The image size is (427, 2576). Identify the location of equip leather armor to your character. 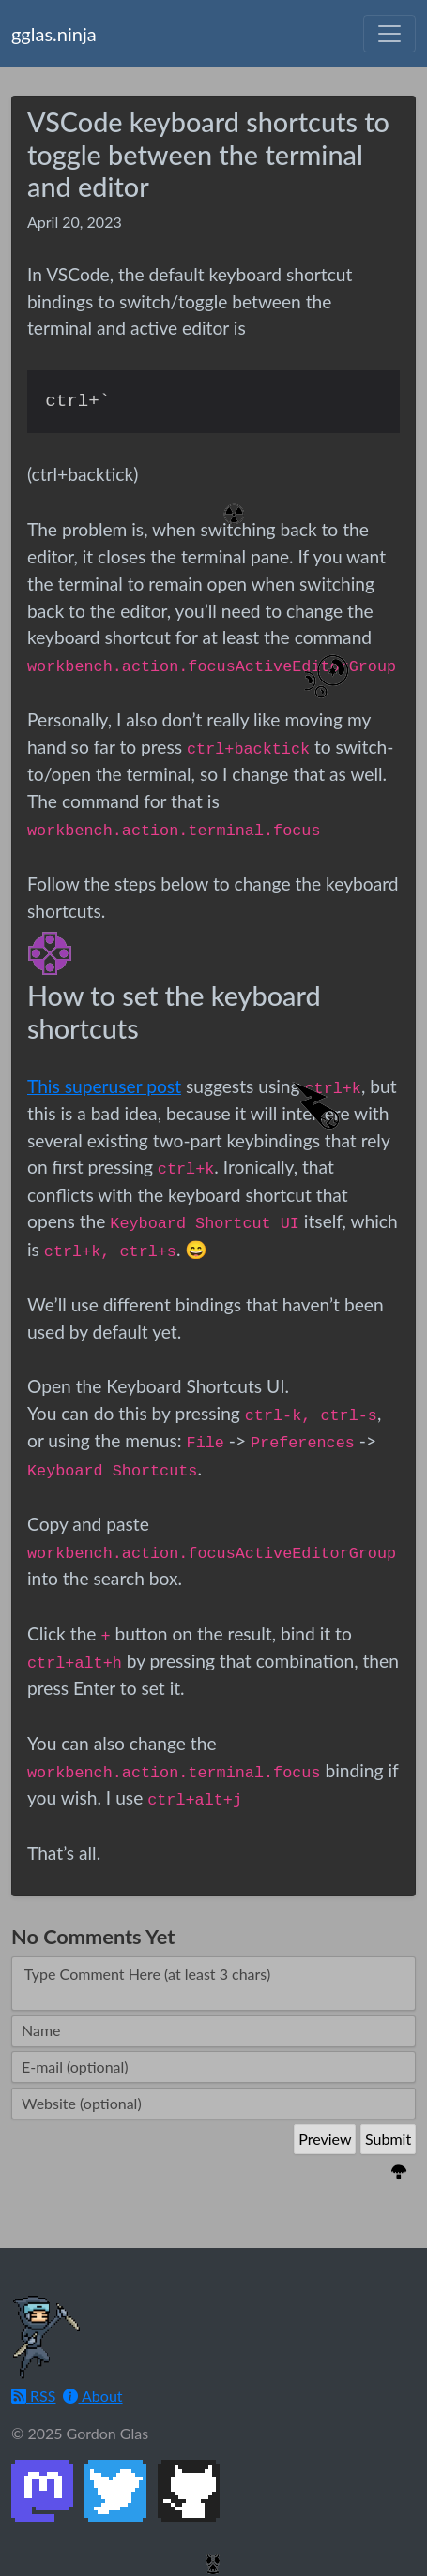
(213, 2564).